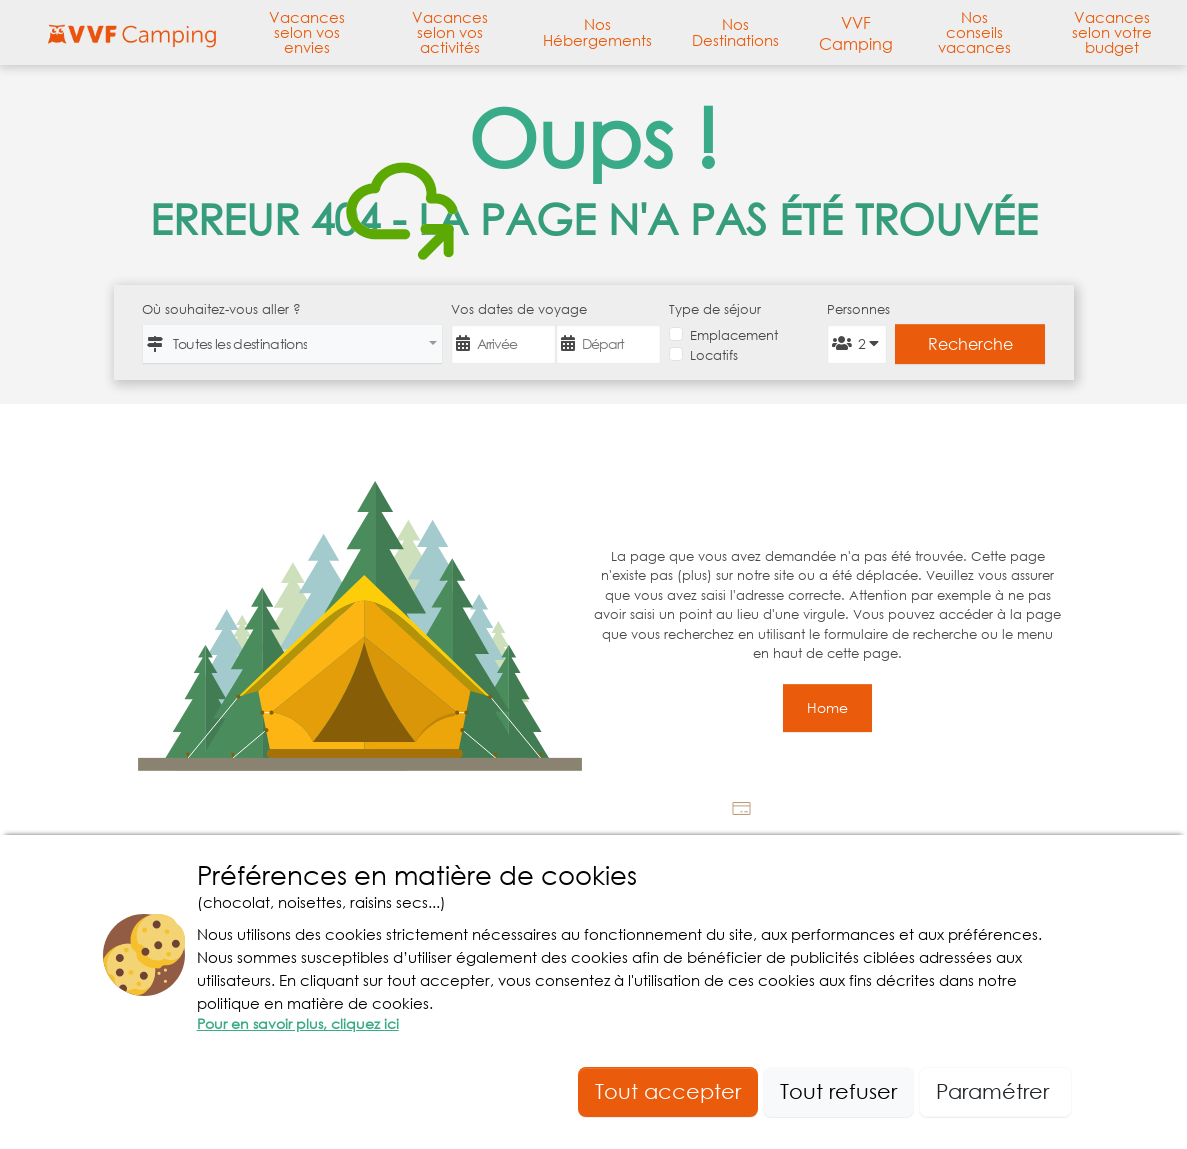 The image size is (1187, 1149). What do you see at coordinates (741, 808) in the screenshot?
I see `manage payment methods` at bounding box center [741, 808].